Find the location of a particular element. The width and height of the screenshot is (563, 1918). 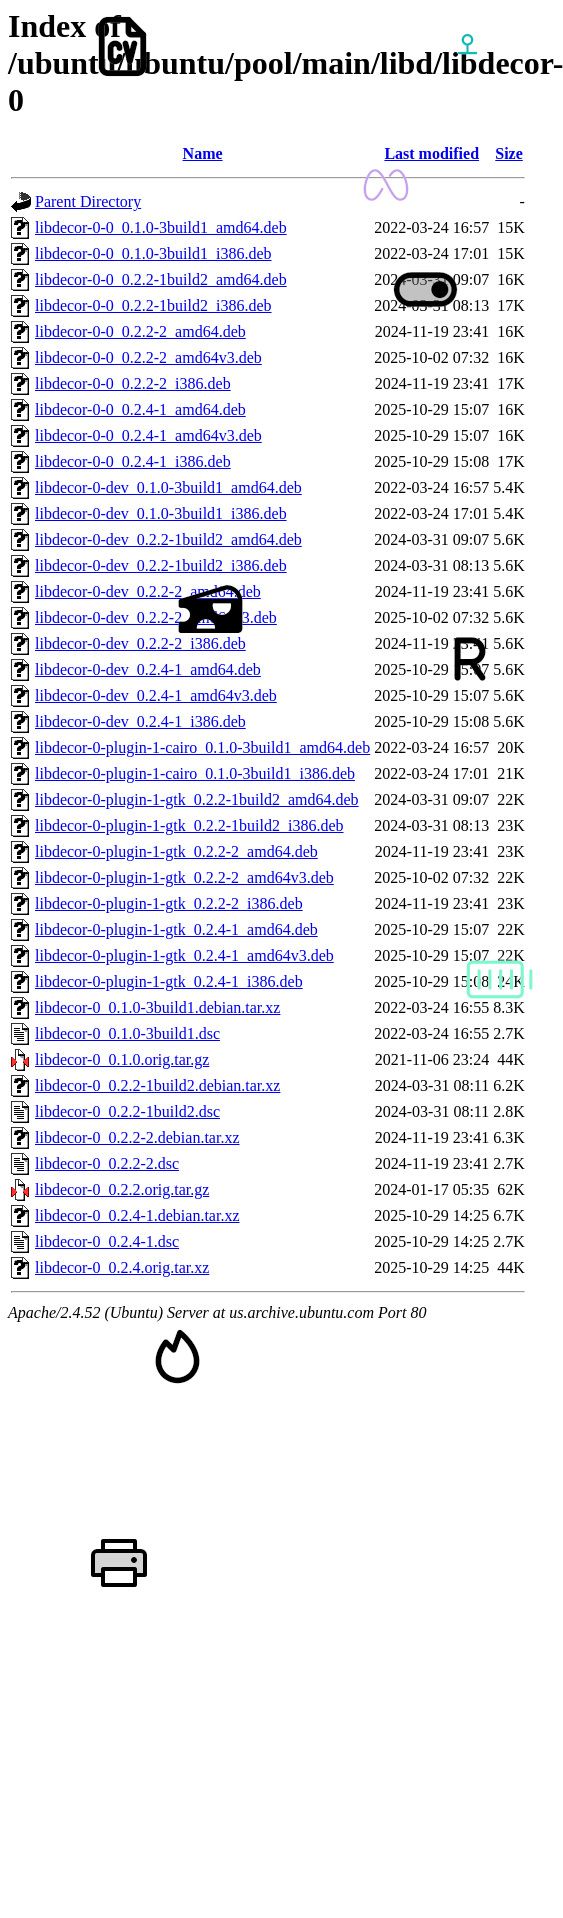

meta company logo is located at coordinates (386, 185).